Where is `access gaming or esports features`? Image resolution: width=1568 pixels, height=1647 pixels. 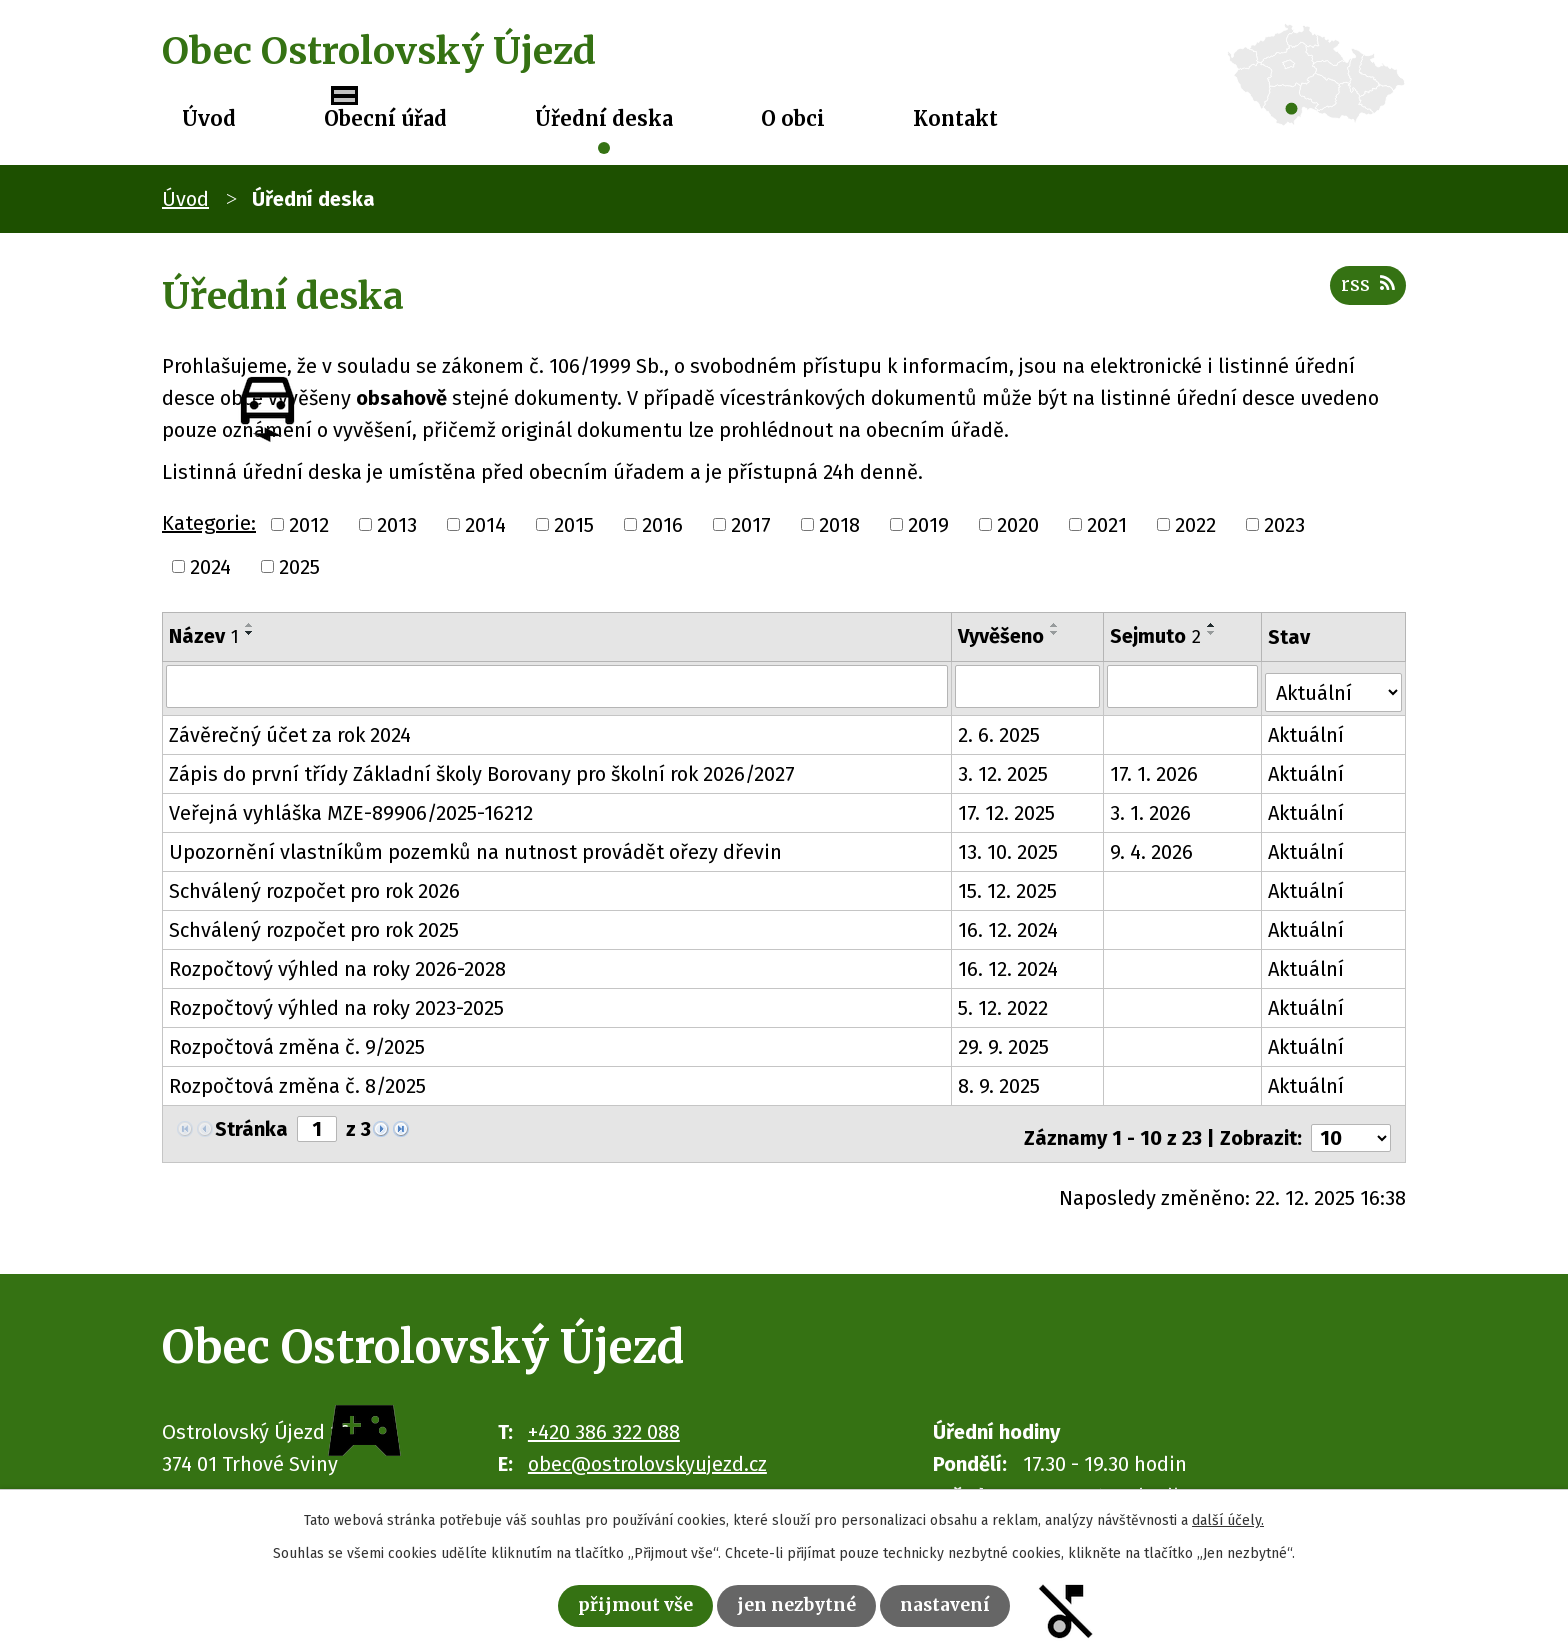
access gaming or esports features is located at coordinates (364, 1430).